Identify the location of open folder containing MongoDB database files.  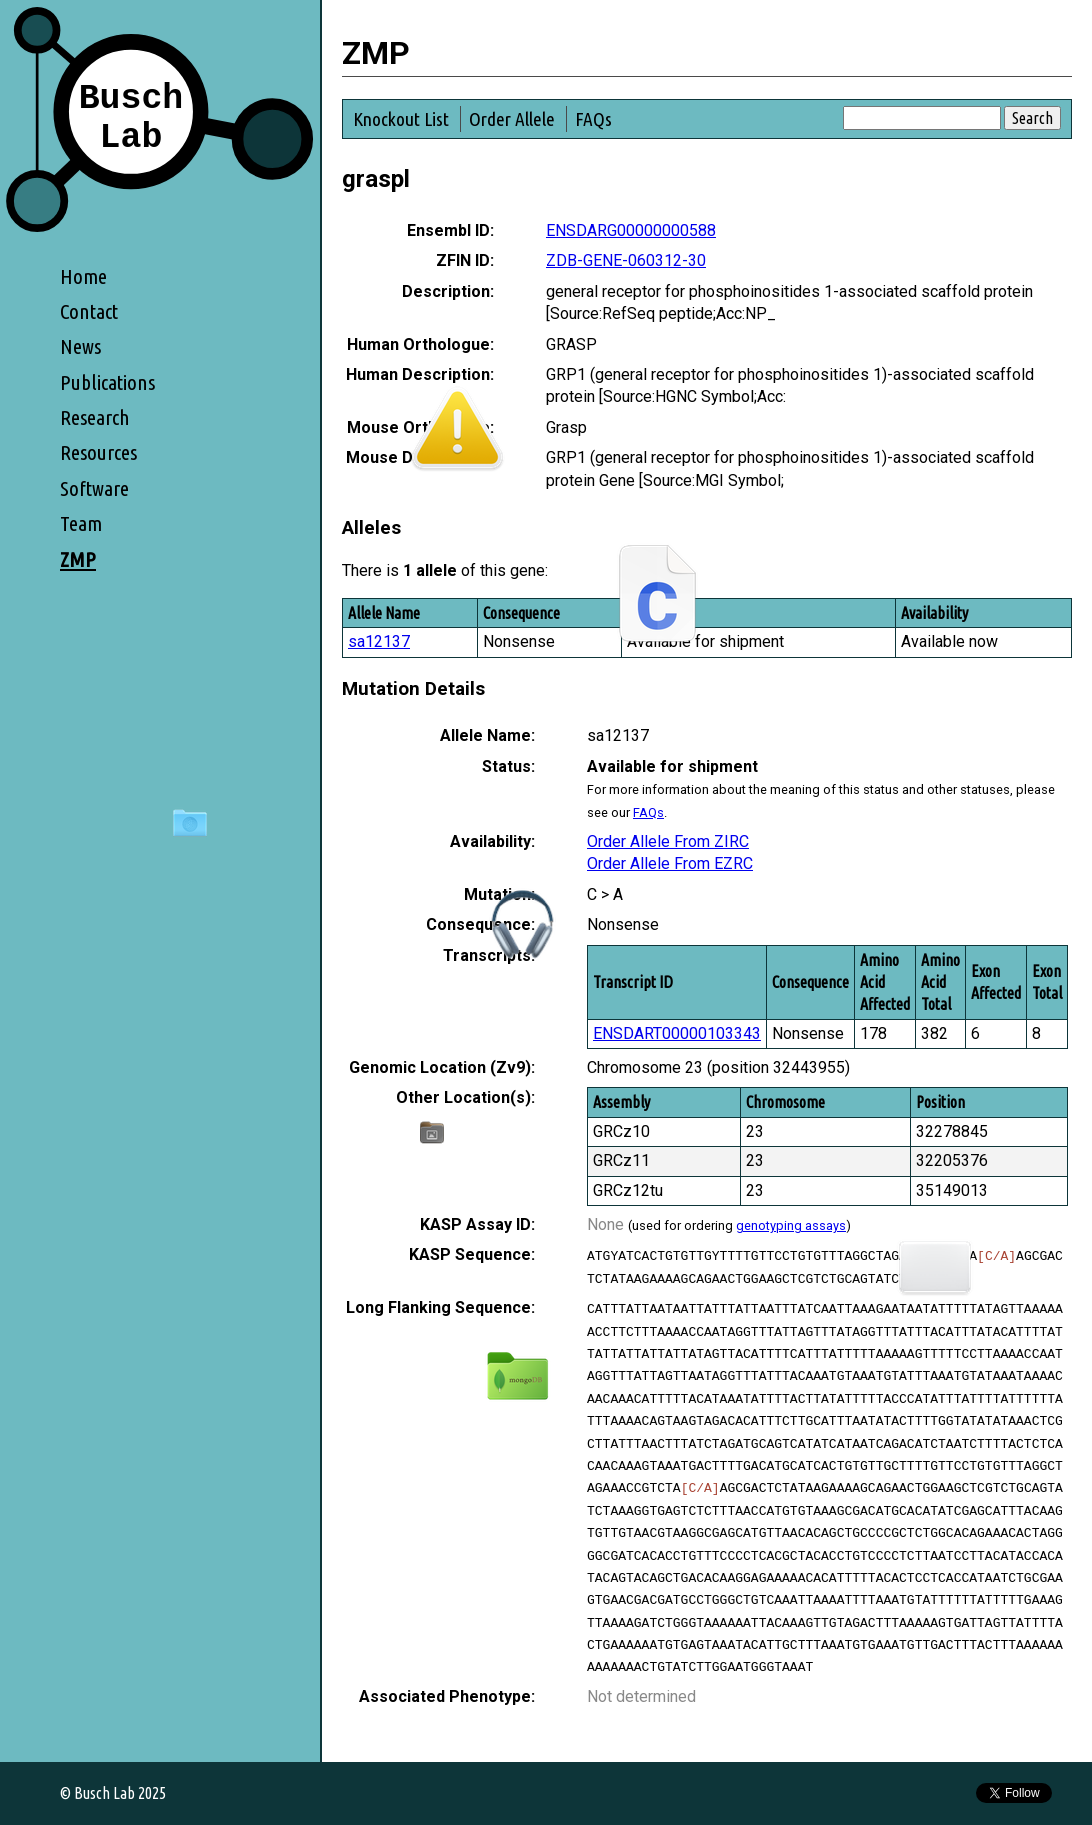
(517, 1377).